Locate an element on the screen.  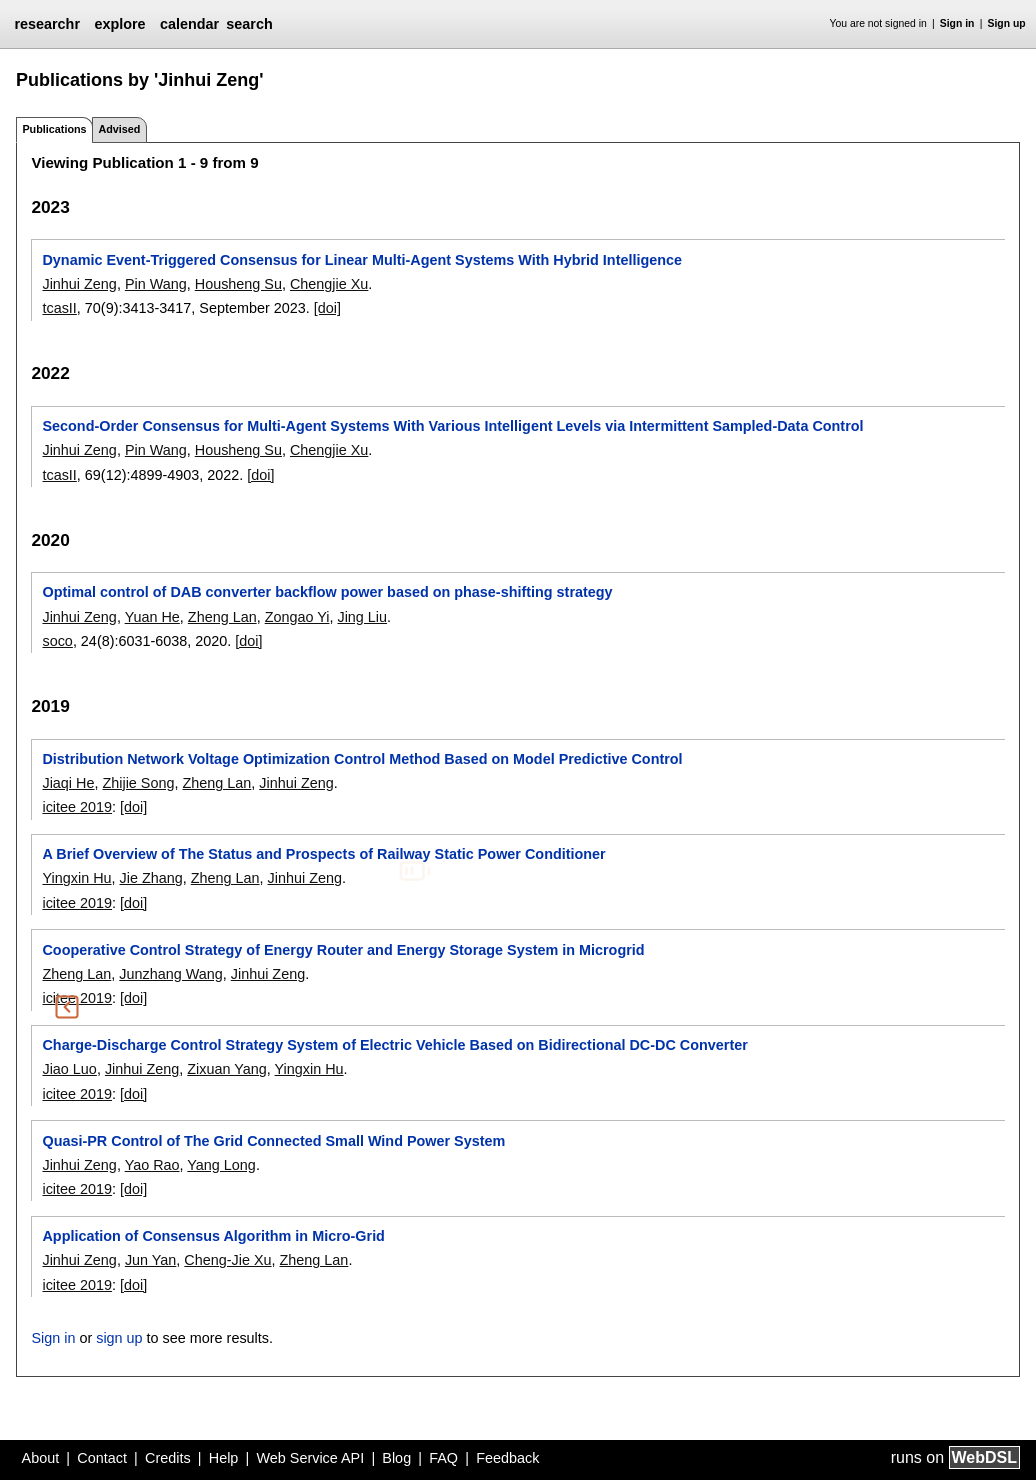
go back to the previous screen is located at coordinates (67, 1007).